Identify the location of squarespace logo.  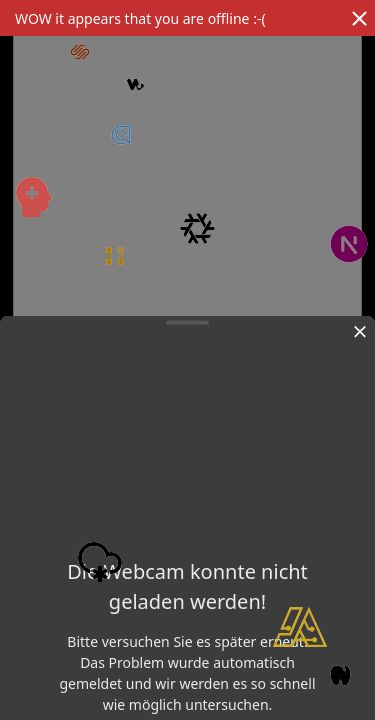
(80, 52).